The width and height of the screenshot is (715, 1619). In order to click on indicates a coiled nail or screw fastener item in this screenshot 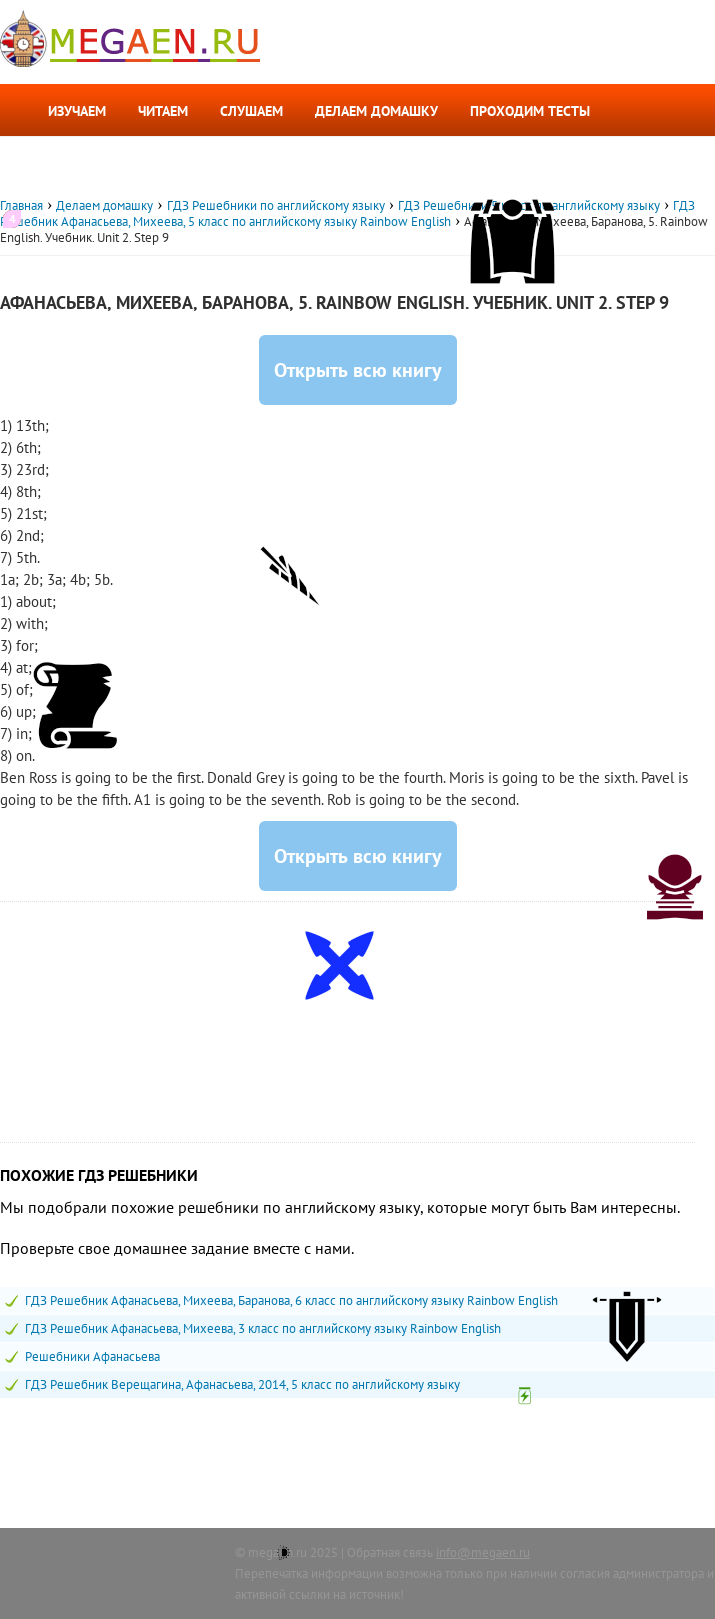, I will do `click(290, 576)`.